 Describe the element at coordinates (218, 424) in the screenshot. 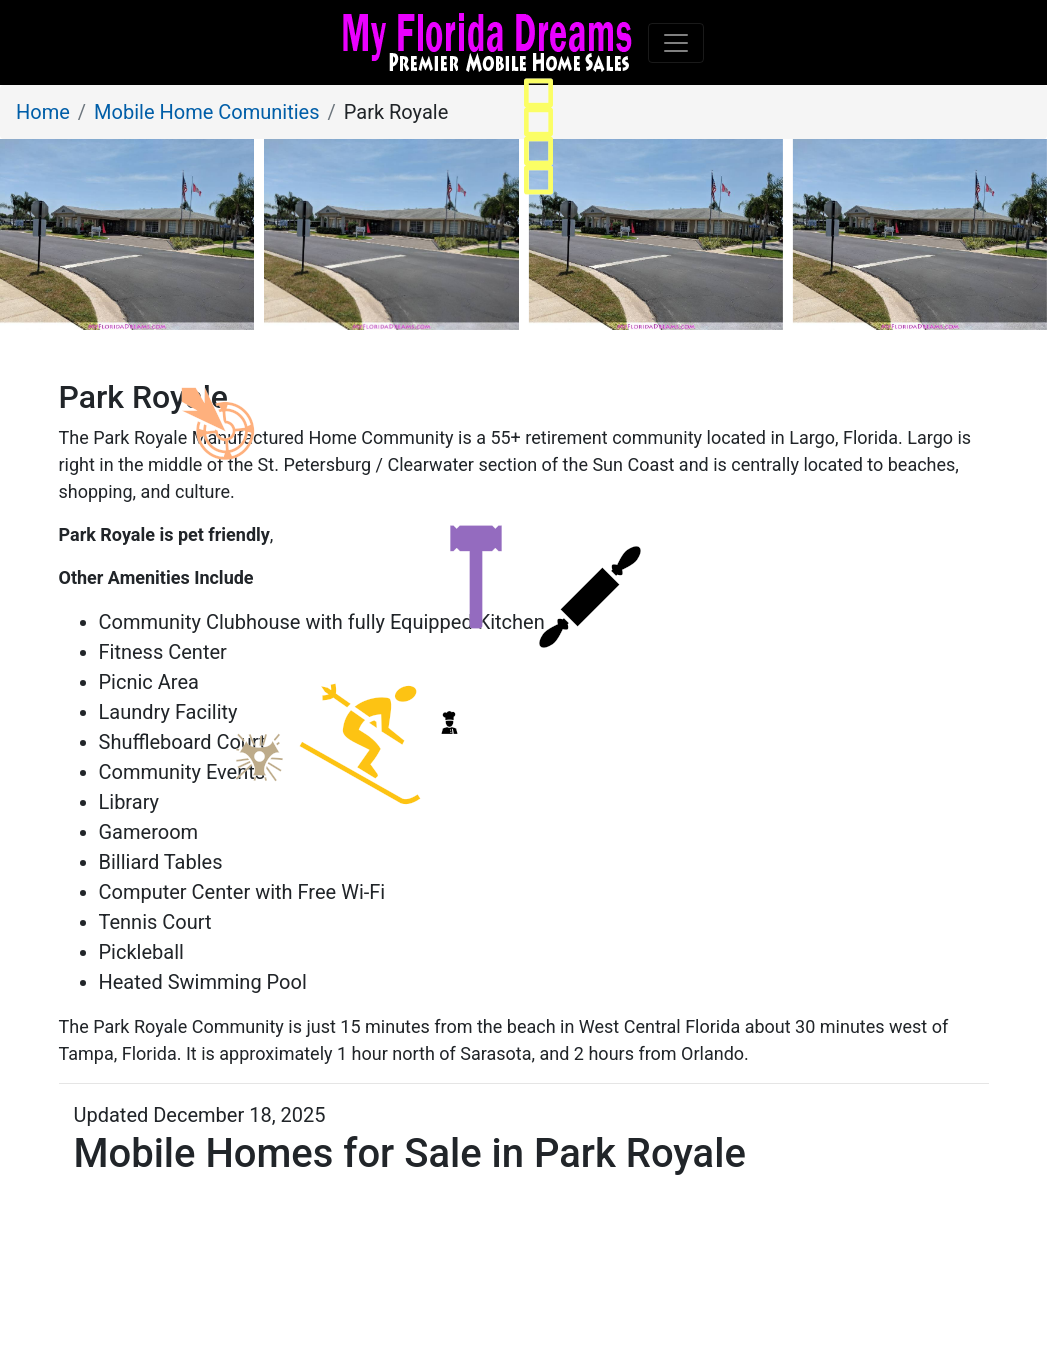

I see `aim or target an objective` at that location.